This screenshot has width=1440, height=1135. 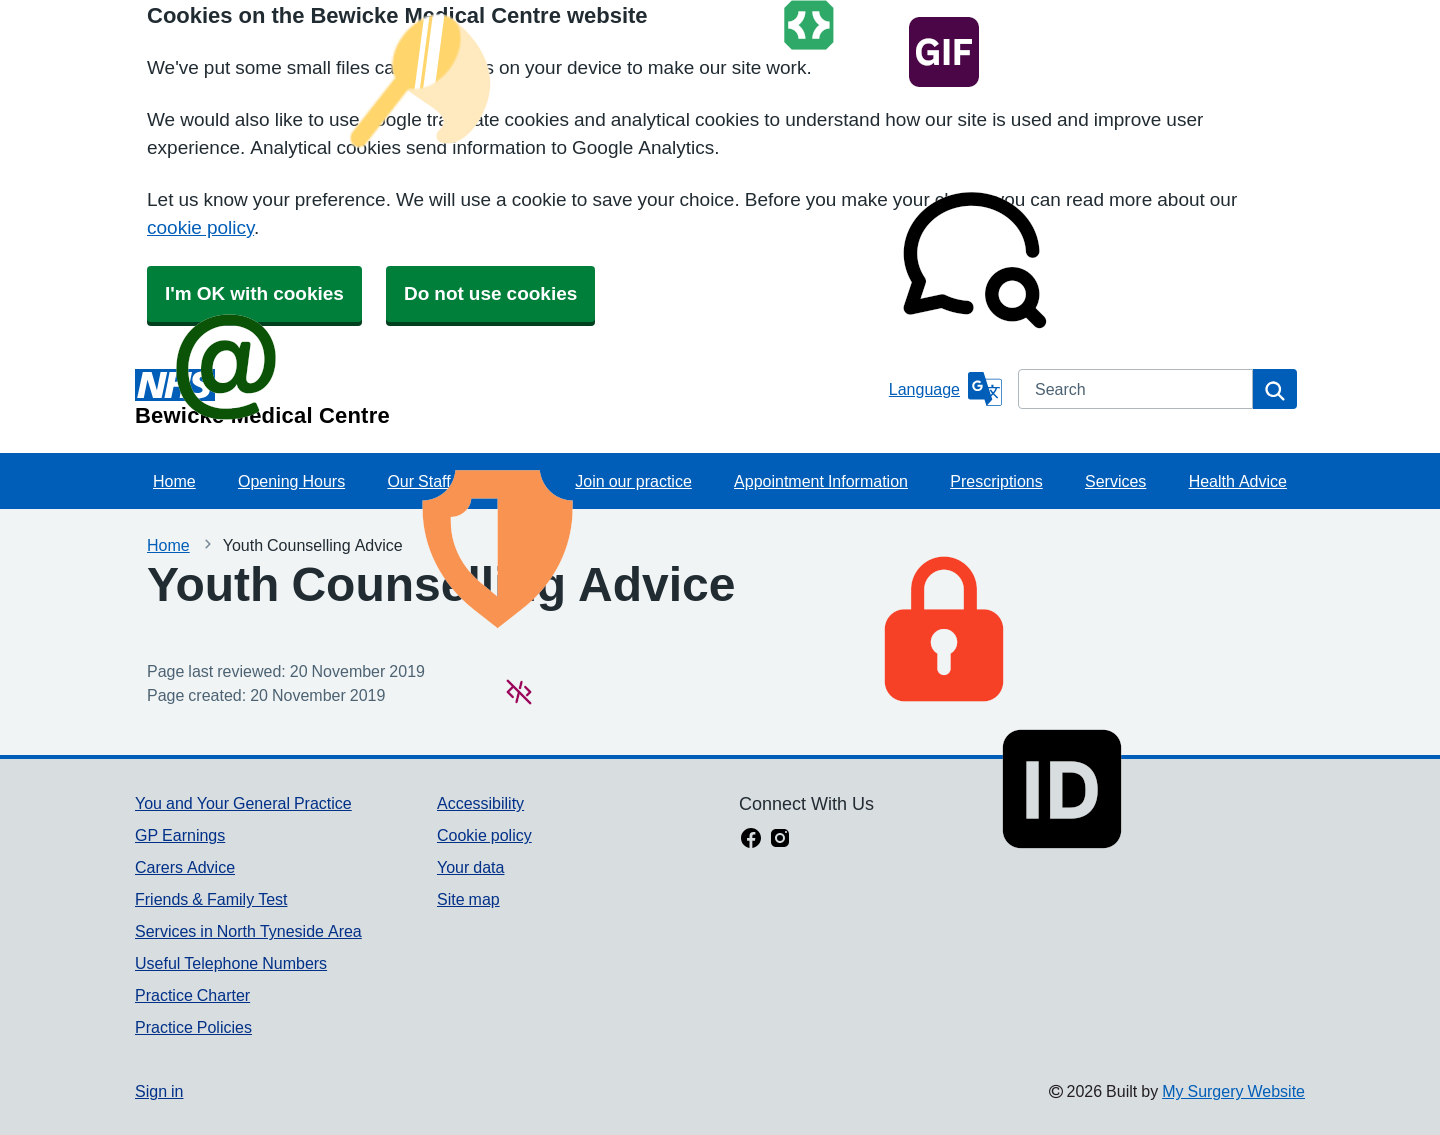 I want to click on indicates active developer badge status on Discord, so click(x=809, y=25).